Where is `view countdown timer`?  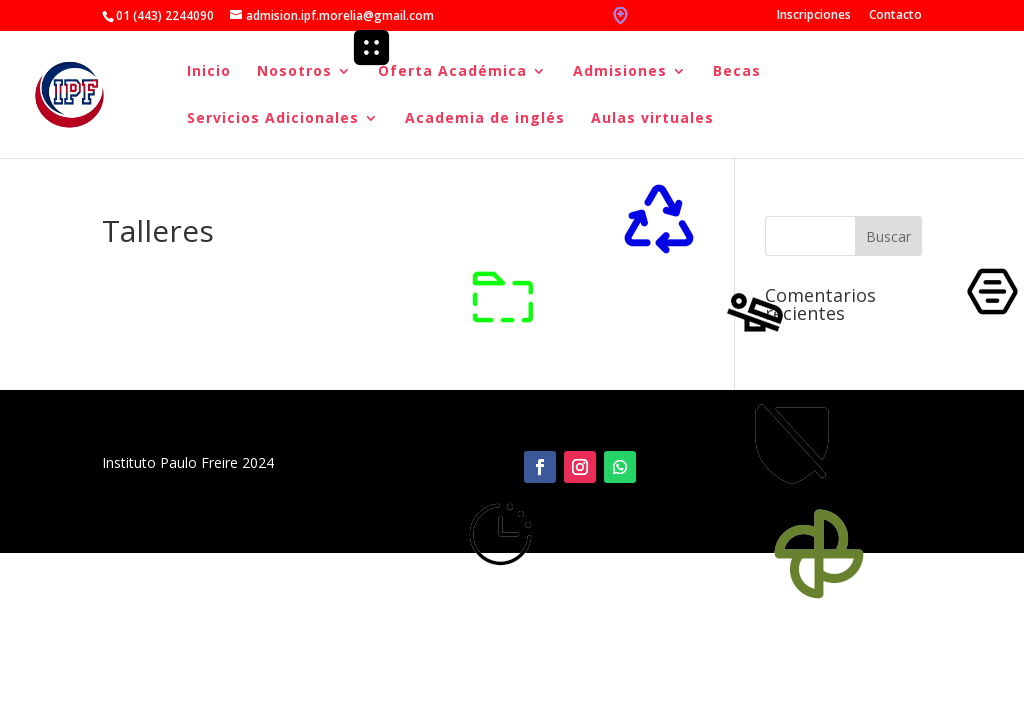 view countdown timer is located at coordinates (500, 534).